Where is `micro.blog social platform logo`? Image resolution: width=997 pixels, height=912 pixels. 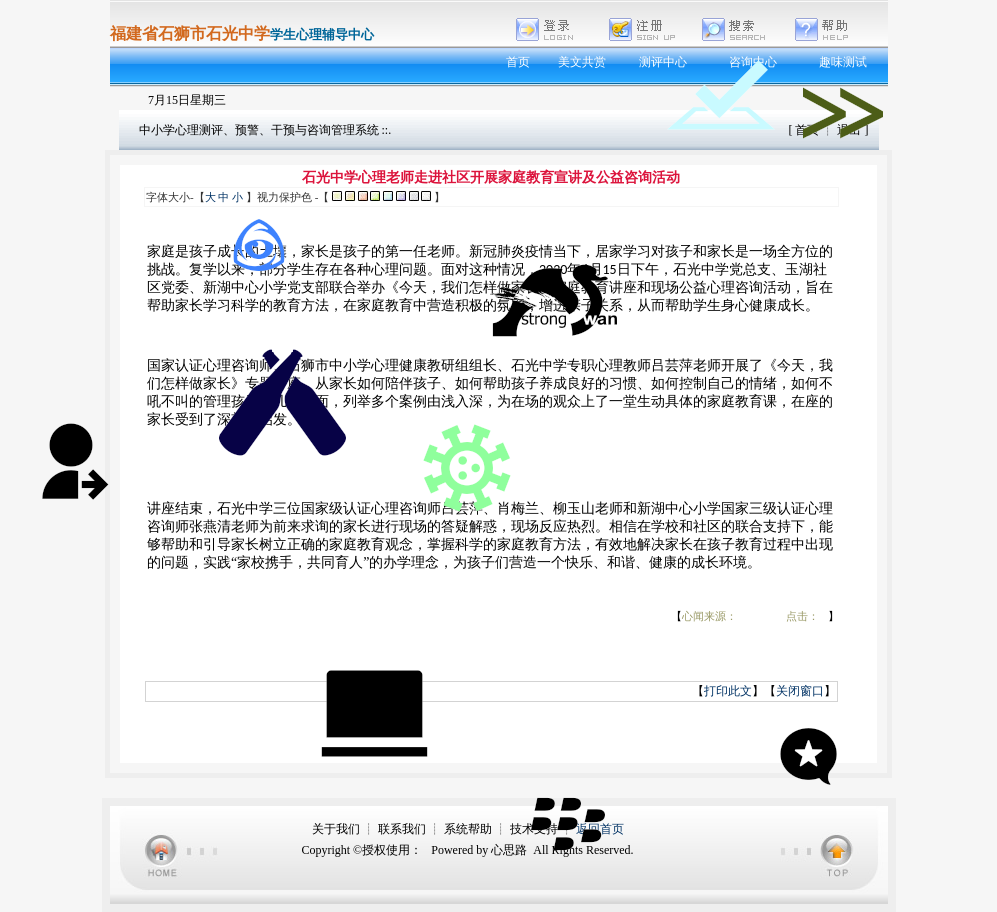
micro.blog social platform logo is located at coordinates (808, 756).